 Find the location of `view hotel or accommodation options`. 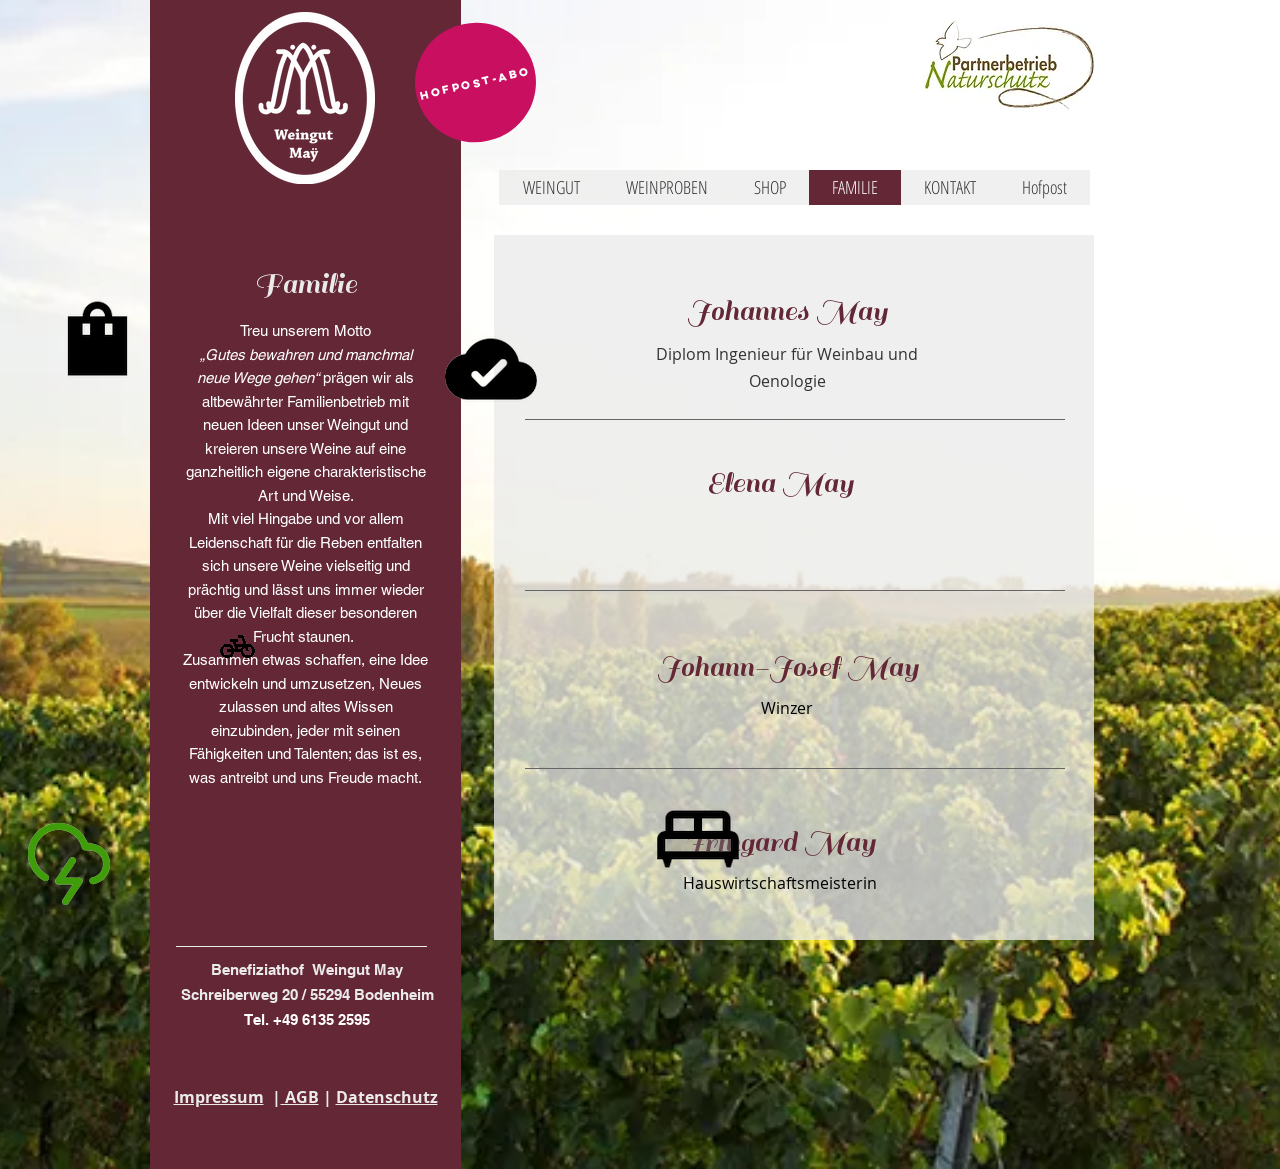

view hotel or accommodation options is located at coordinates (698, 839).